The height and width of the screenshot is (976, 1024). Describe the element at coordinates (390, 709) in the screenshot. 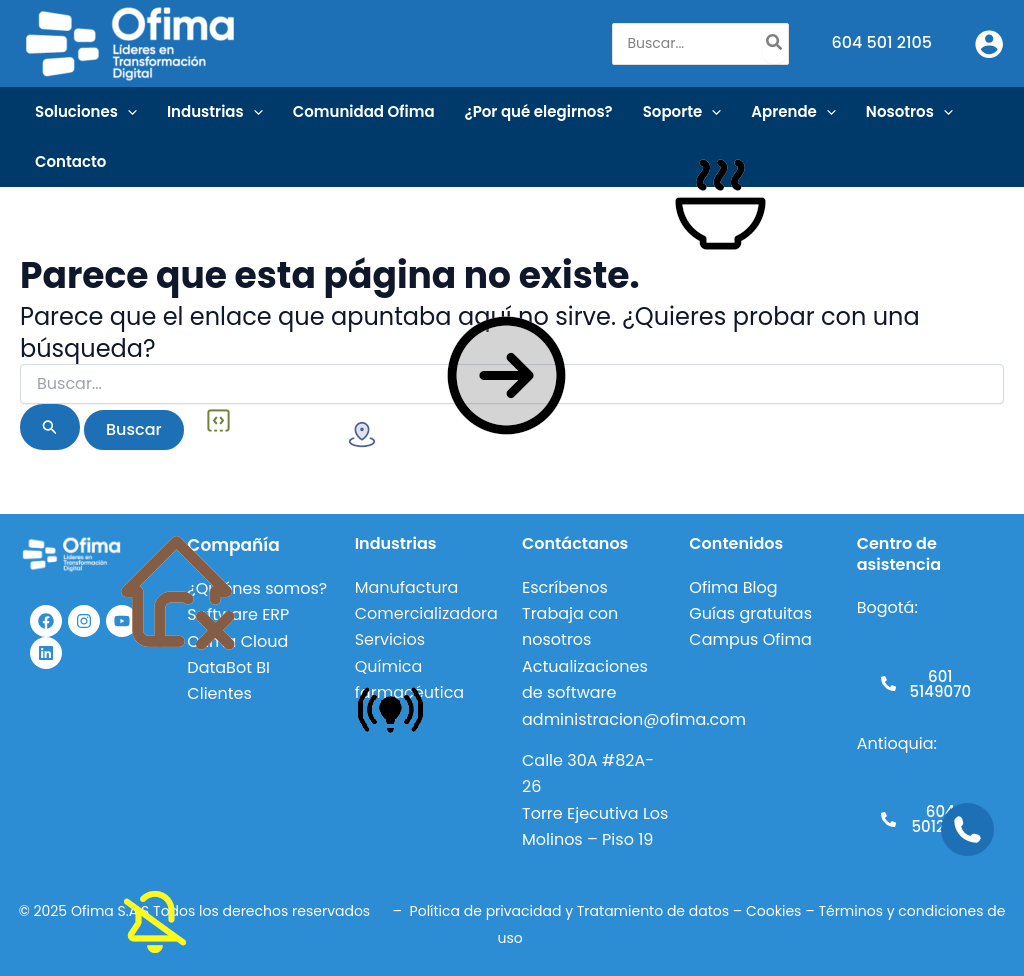

I see `view AI-powered predictions or suggestions` at that location.